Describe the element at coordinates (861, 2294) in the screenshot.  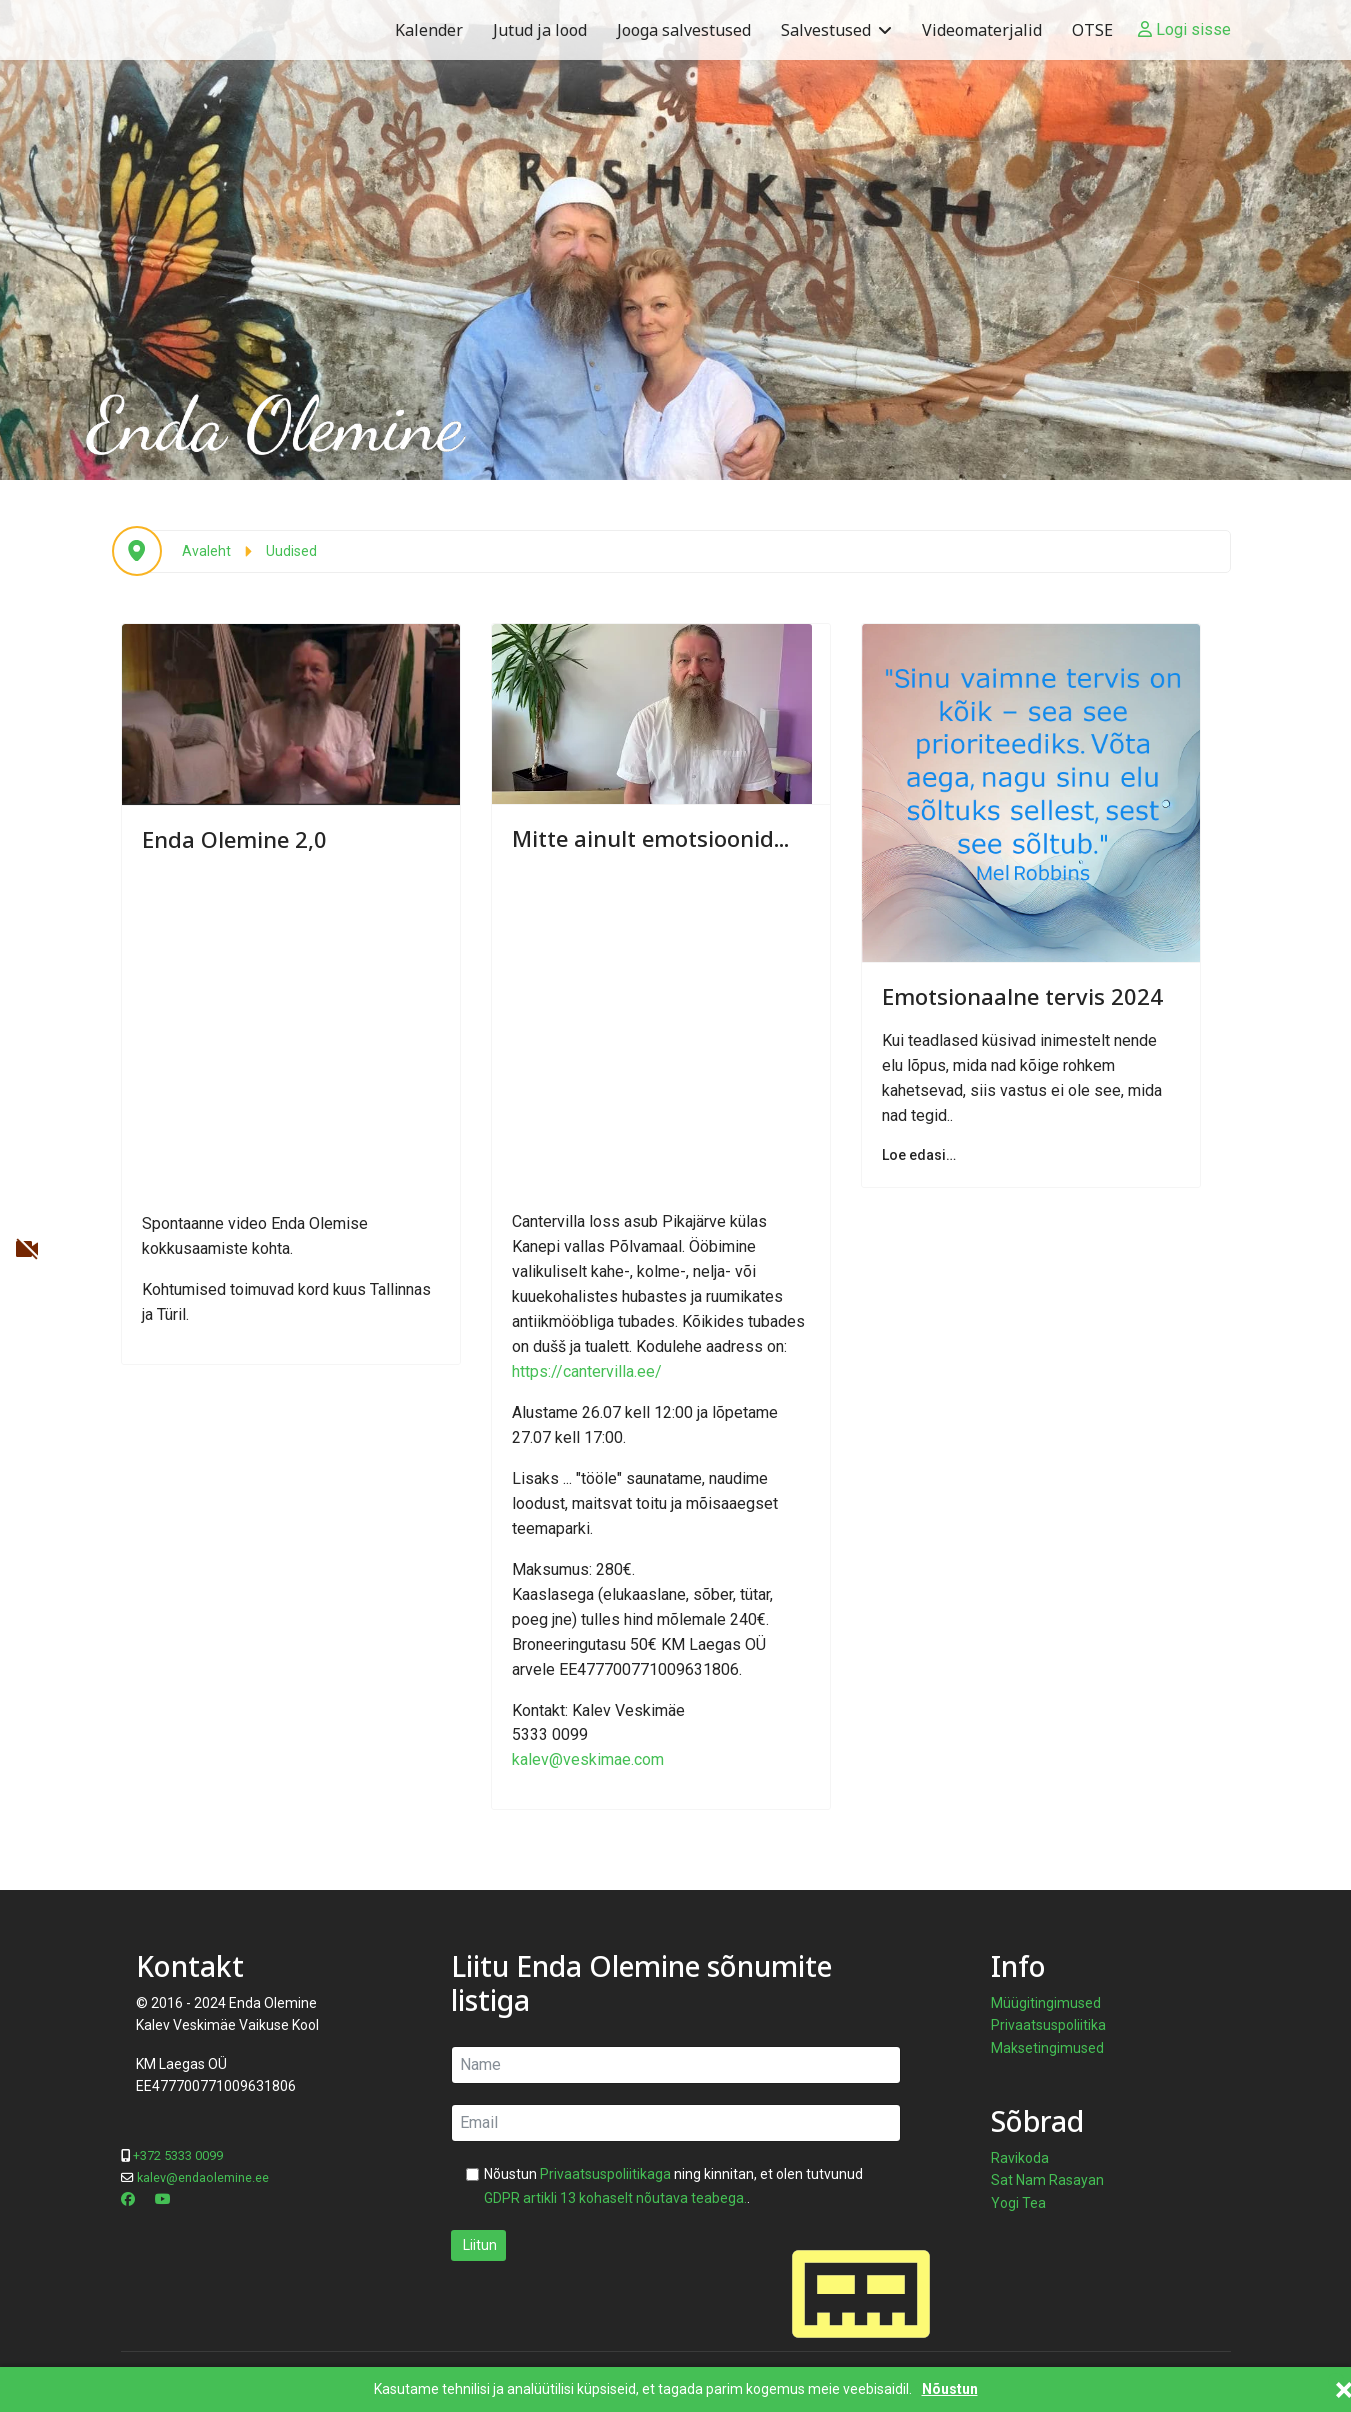
I see `view RAM or memory usage` at that location.